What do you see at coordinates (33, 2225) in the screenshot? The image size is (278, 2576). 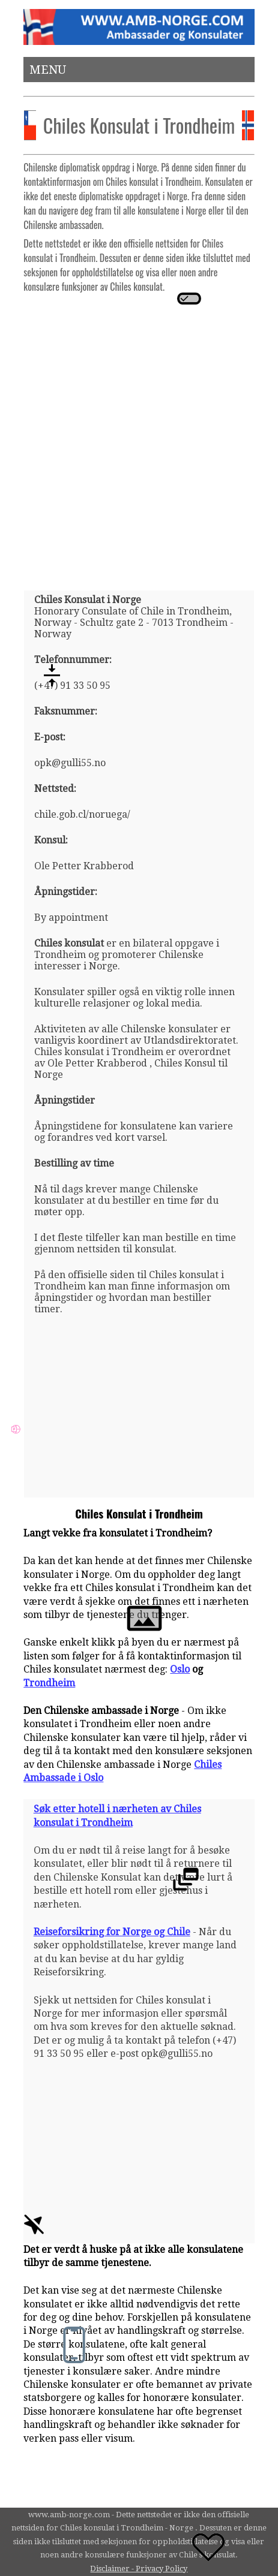 I see `location sharing is currently disabled` at bounding box center [33, 2225].